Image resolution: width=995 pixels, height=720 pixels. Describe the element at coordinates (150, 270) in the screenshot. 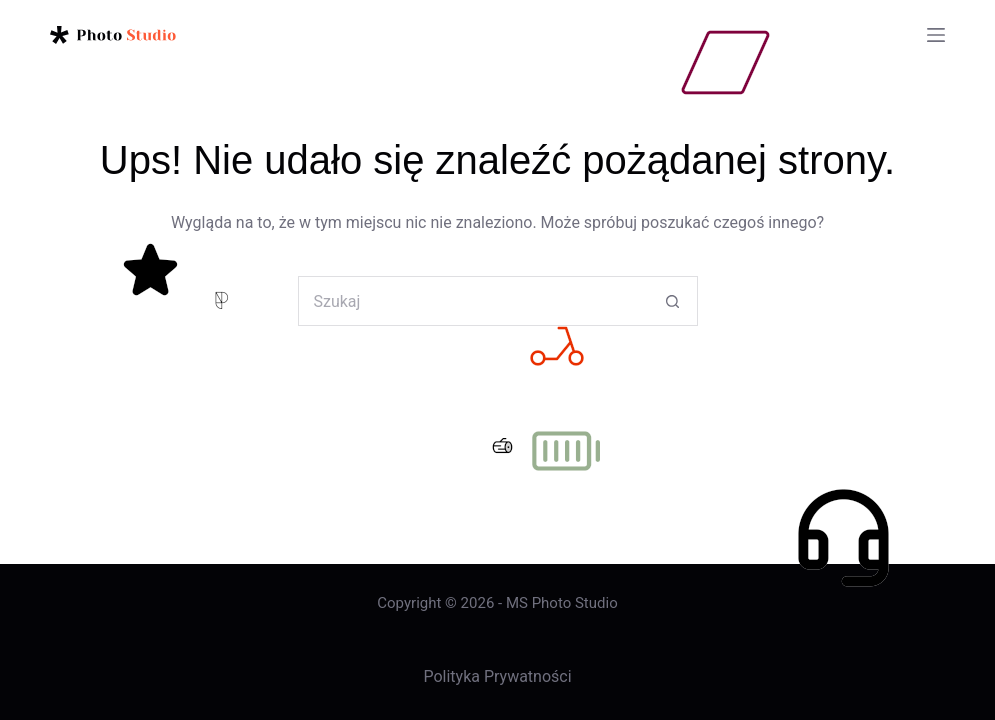

I see `mark item as favorite` at that location.